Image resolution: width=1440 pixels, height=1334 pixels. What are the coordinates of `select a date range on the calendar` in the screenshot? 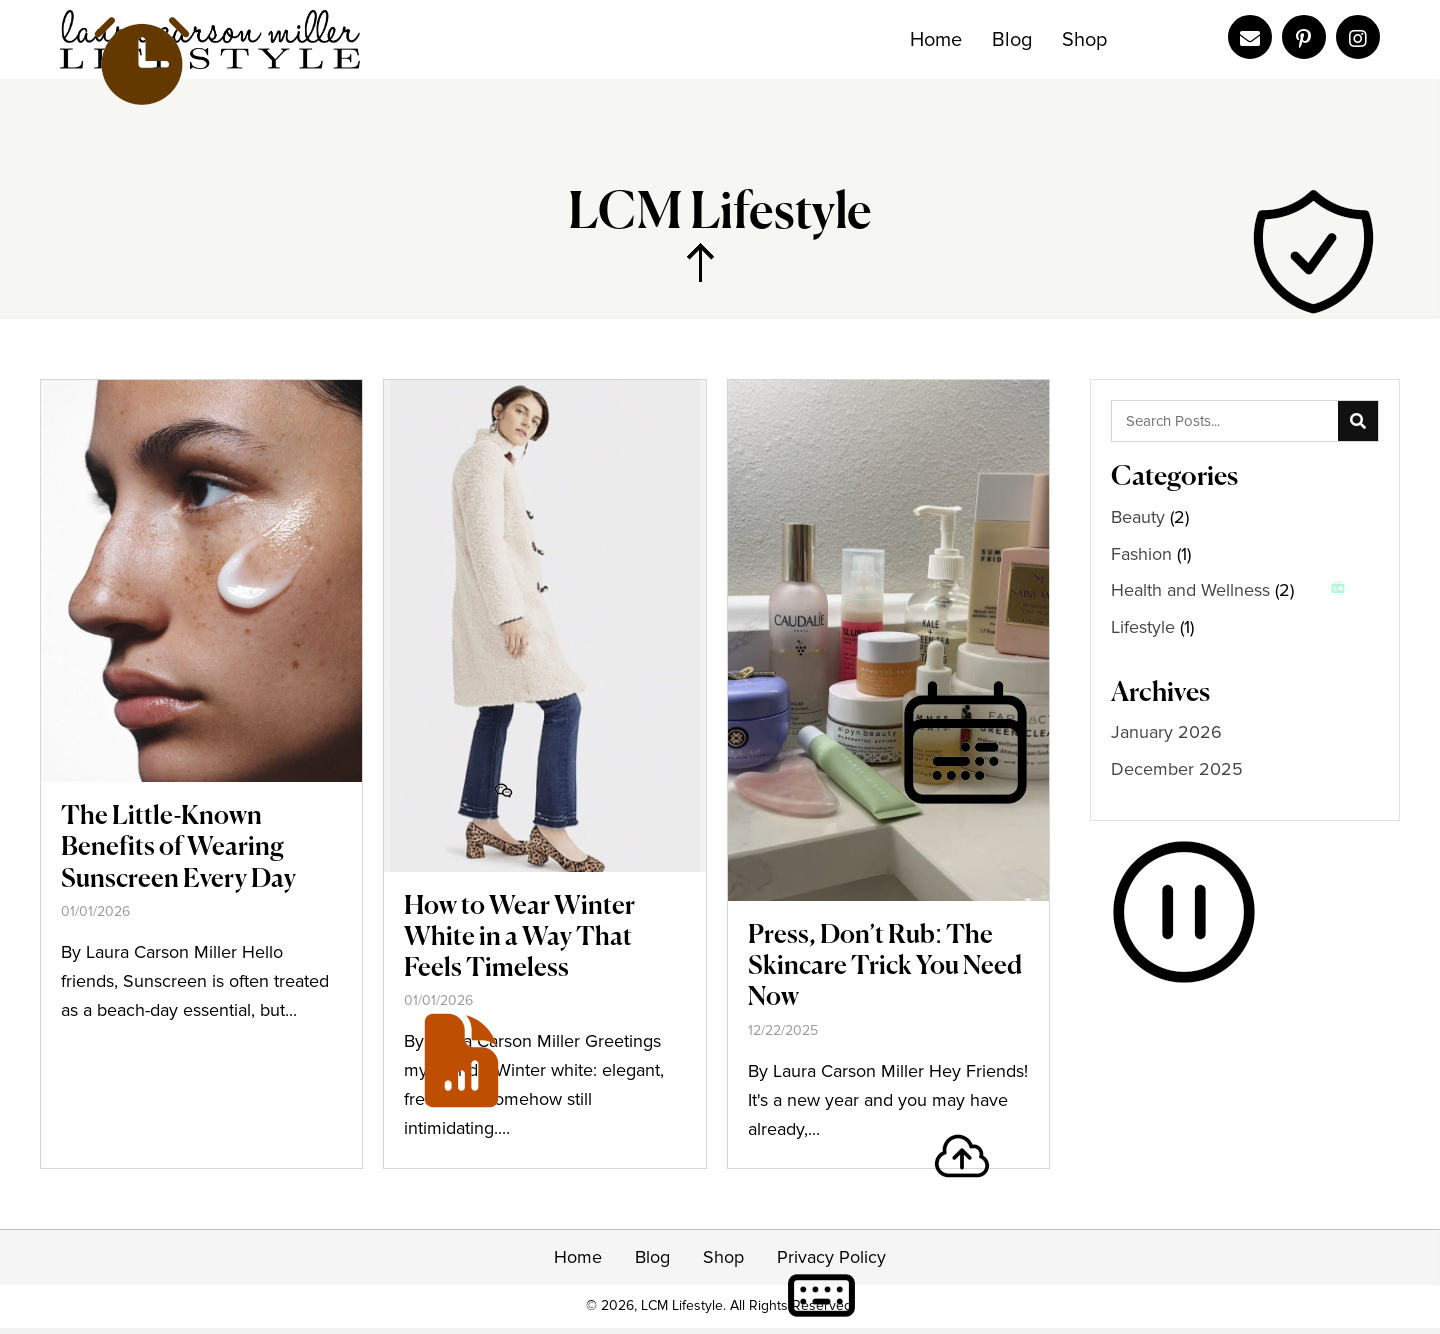 It's located at (965, 742).